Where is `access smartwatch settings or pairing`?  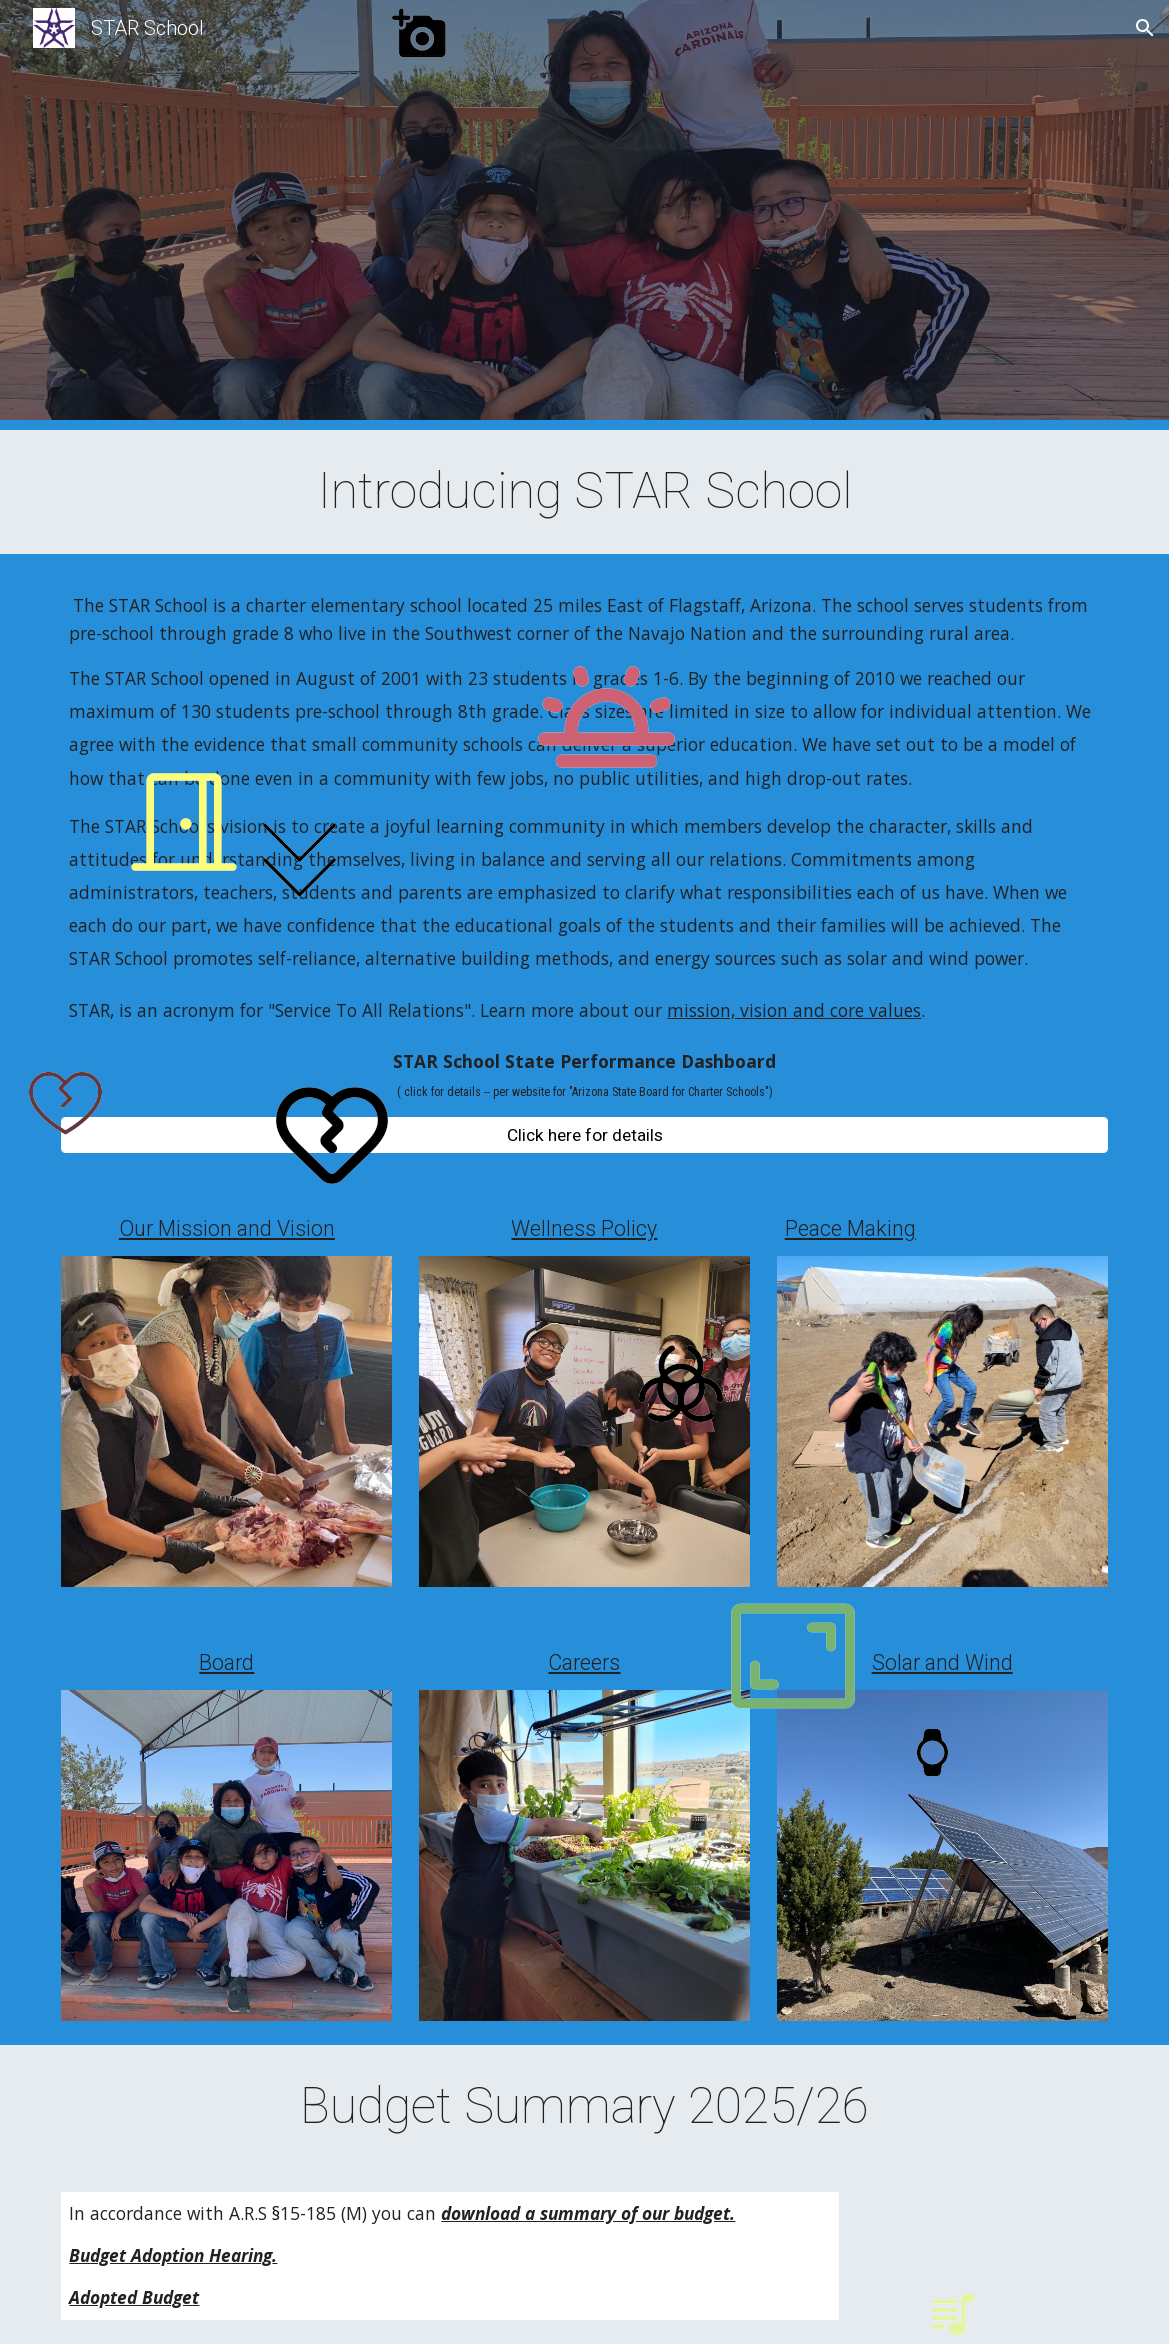 access smartwatch settings or pairing is located at coordinates (932, 1752).